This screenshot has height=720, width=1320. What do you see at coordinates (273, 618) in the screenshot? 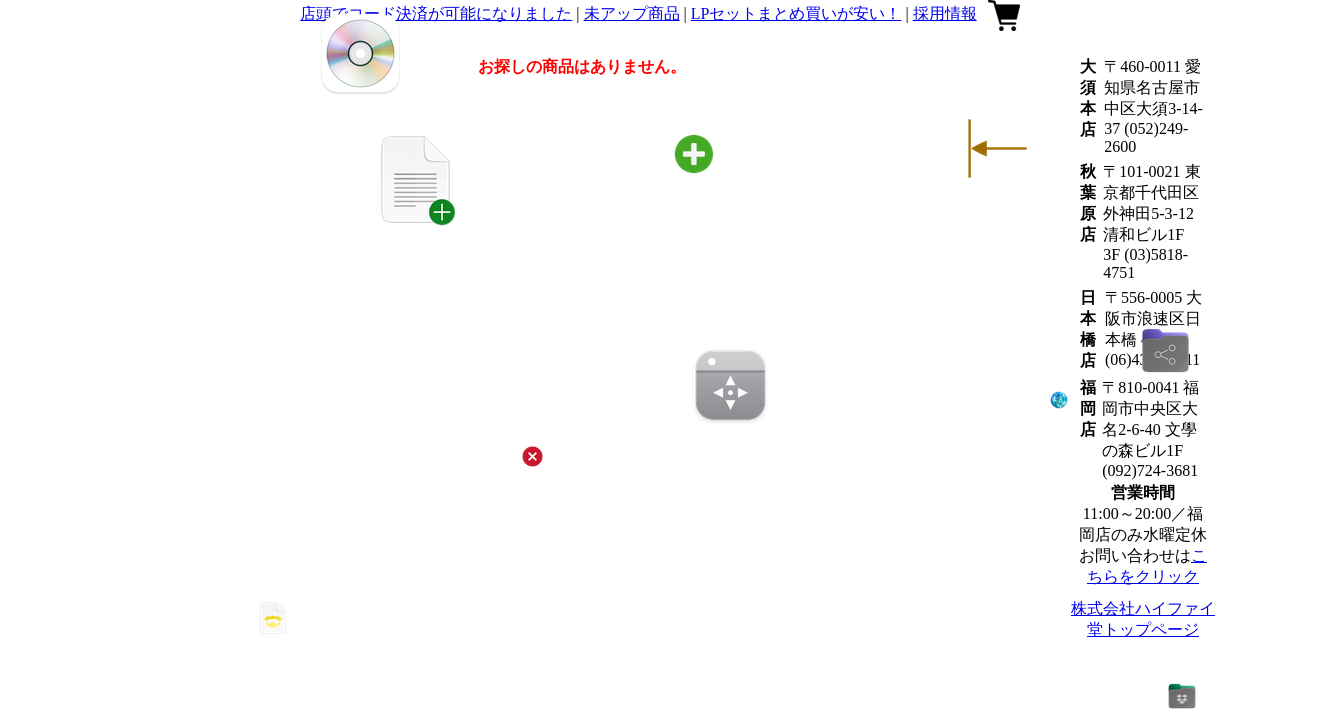
I see `a nim programming language source file` at bounding box center [273, 618].